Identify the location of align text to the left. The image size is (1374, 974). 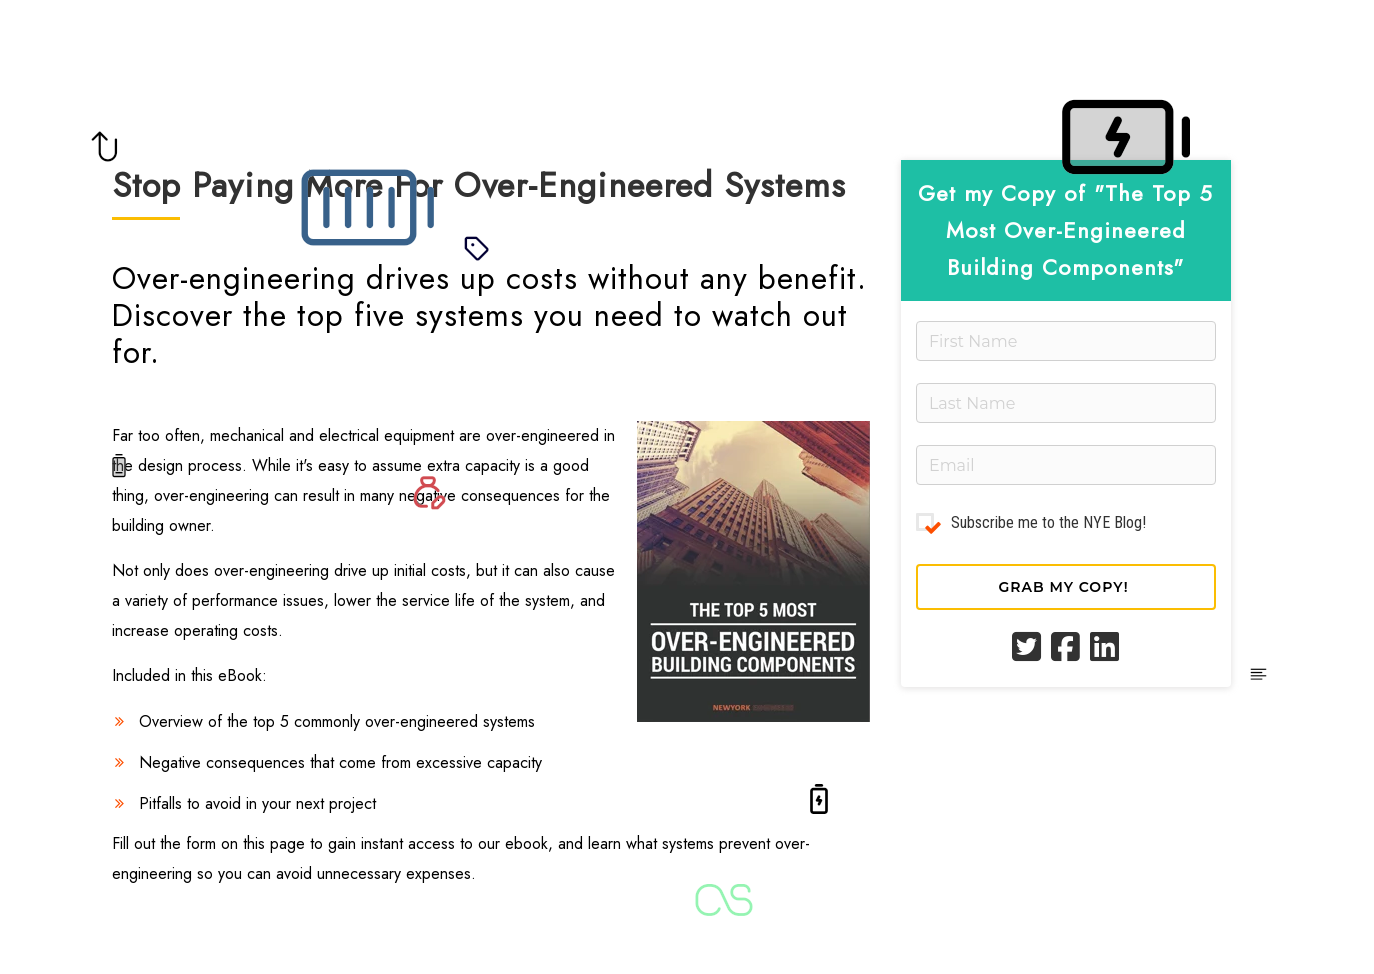
(1258, 674).